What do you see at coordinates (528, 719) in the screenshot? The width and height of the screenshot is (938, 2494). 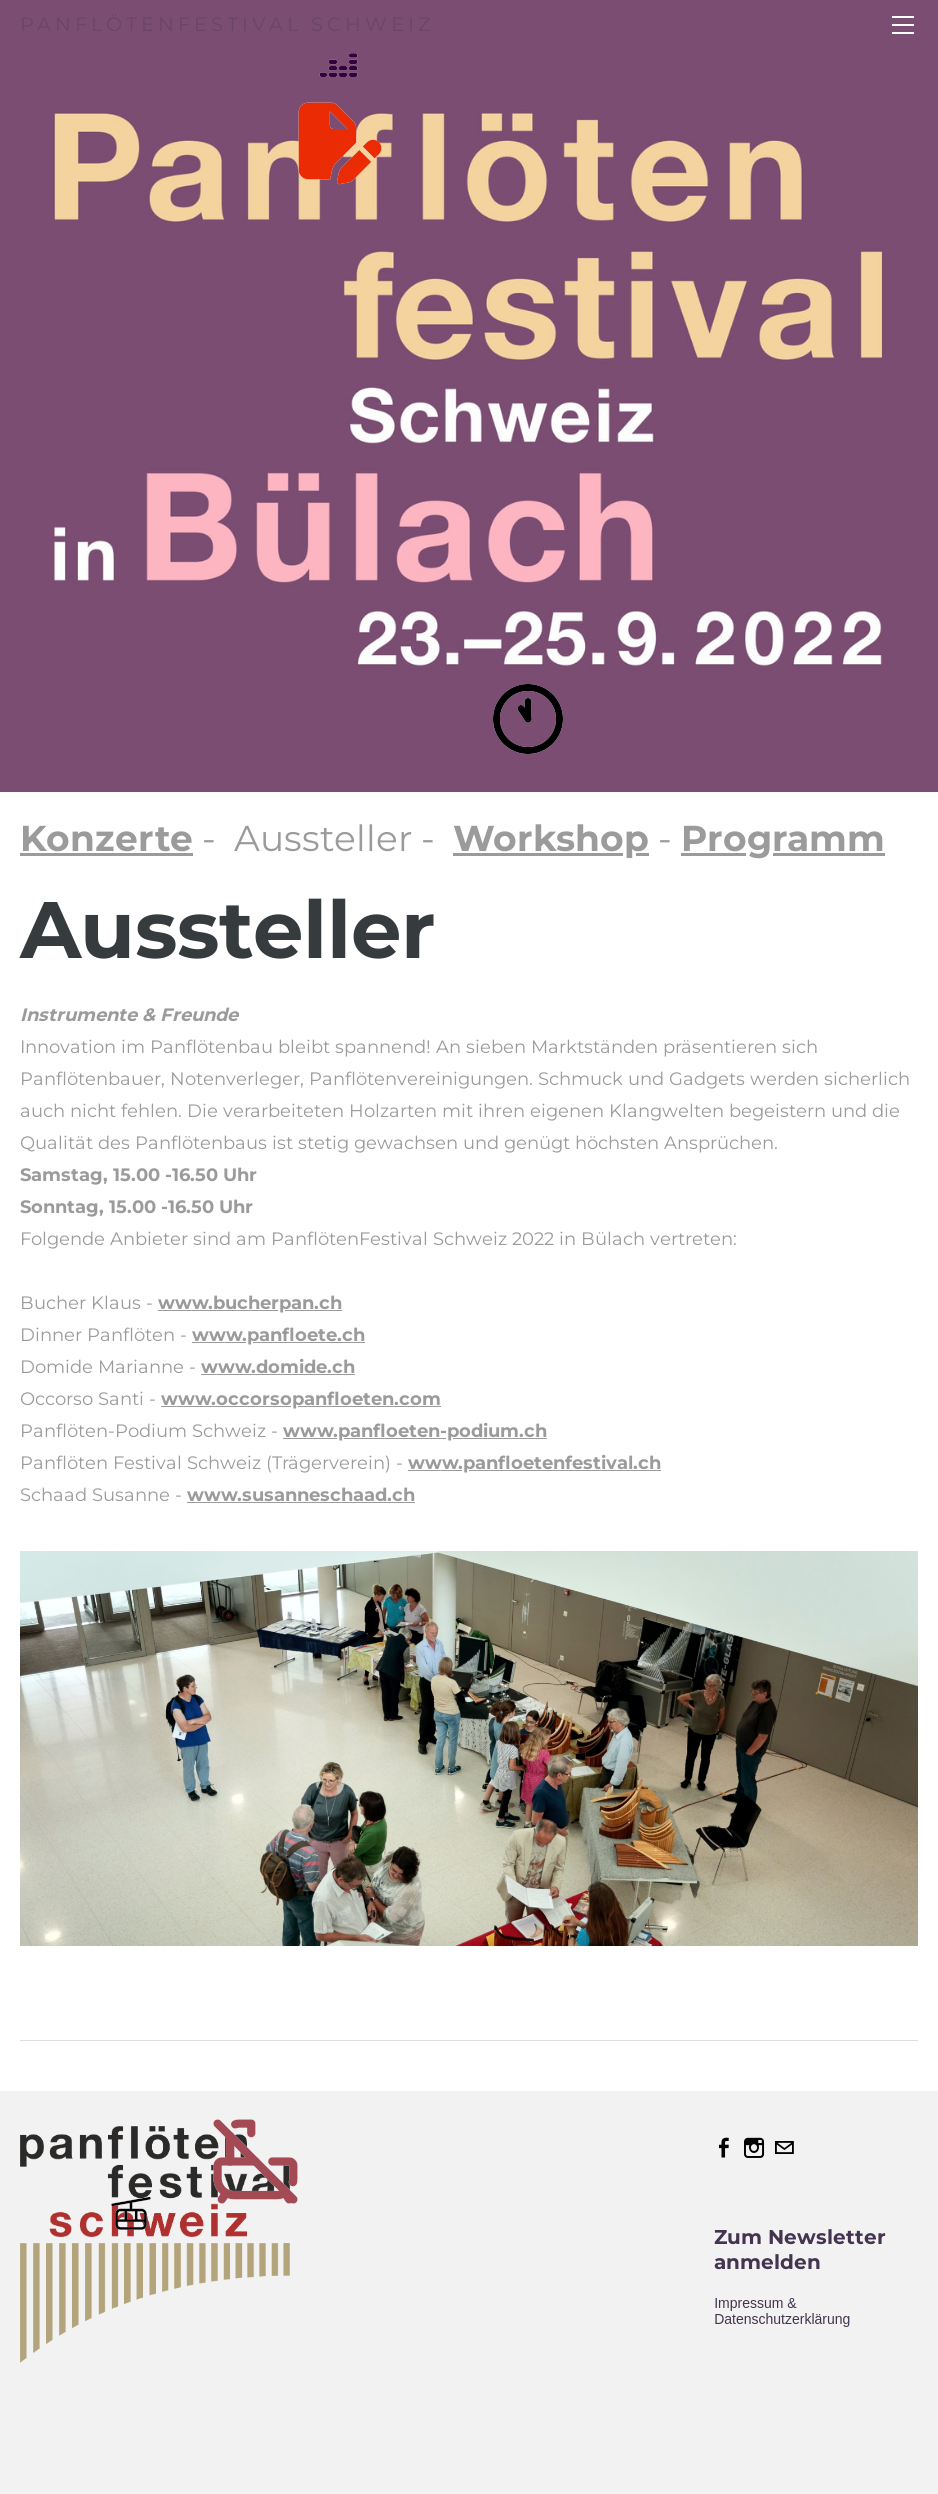 I see `indicates the current time (11 o'clock)` at bounding box center [528, 719].